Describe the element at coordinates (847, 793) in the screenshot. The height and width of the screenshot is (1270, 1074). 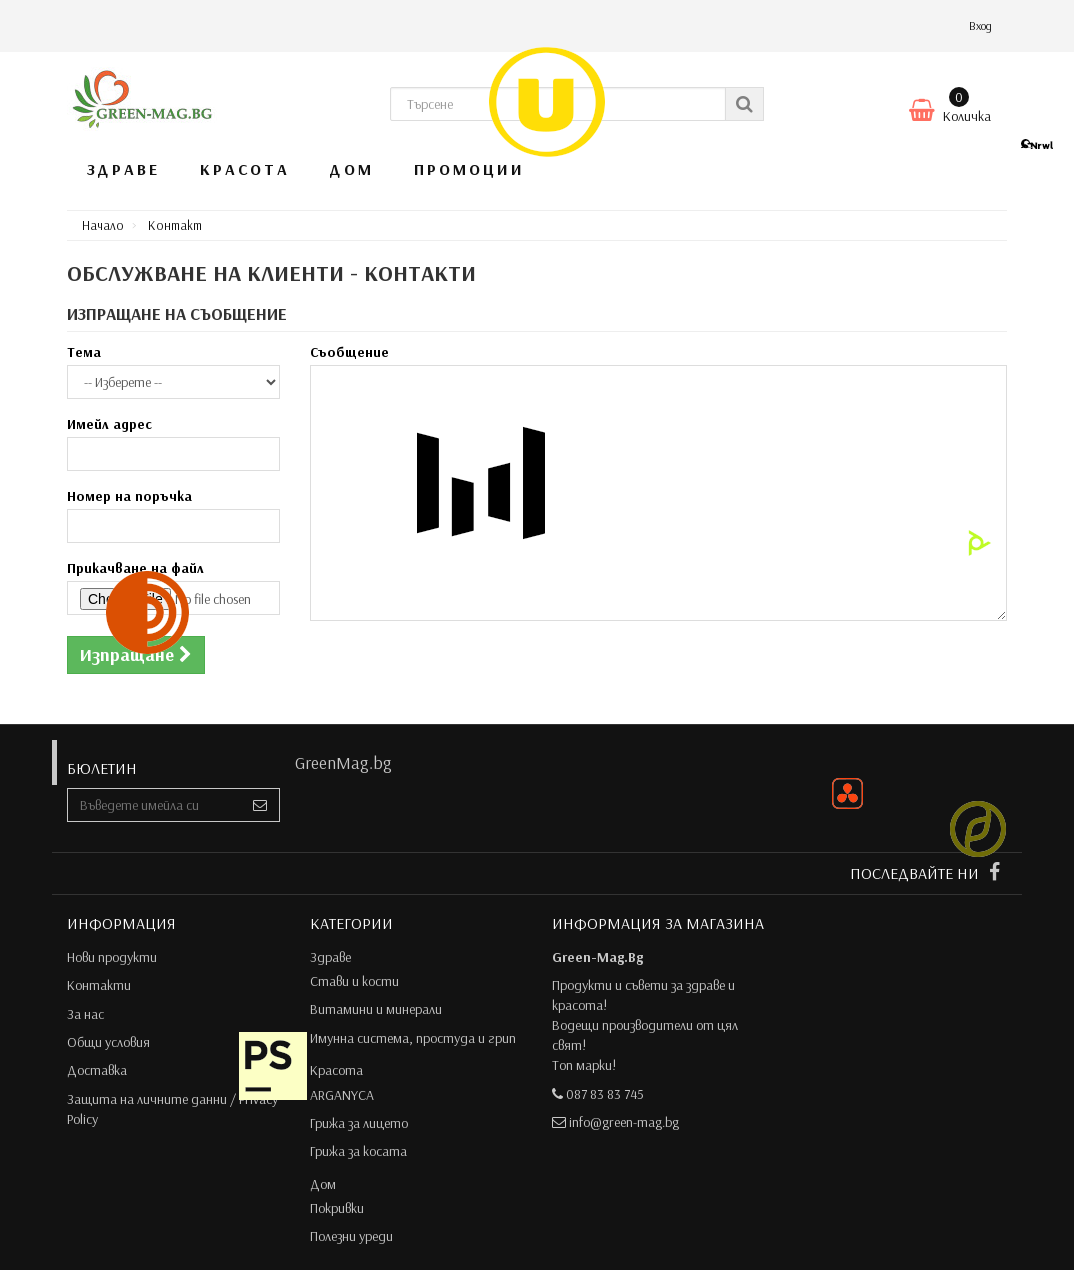
I see `open DaVinci Resolve video editing software` at that location.